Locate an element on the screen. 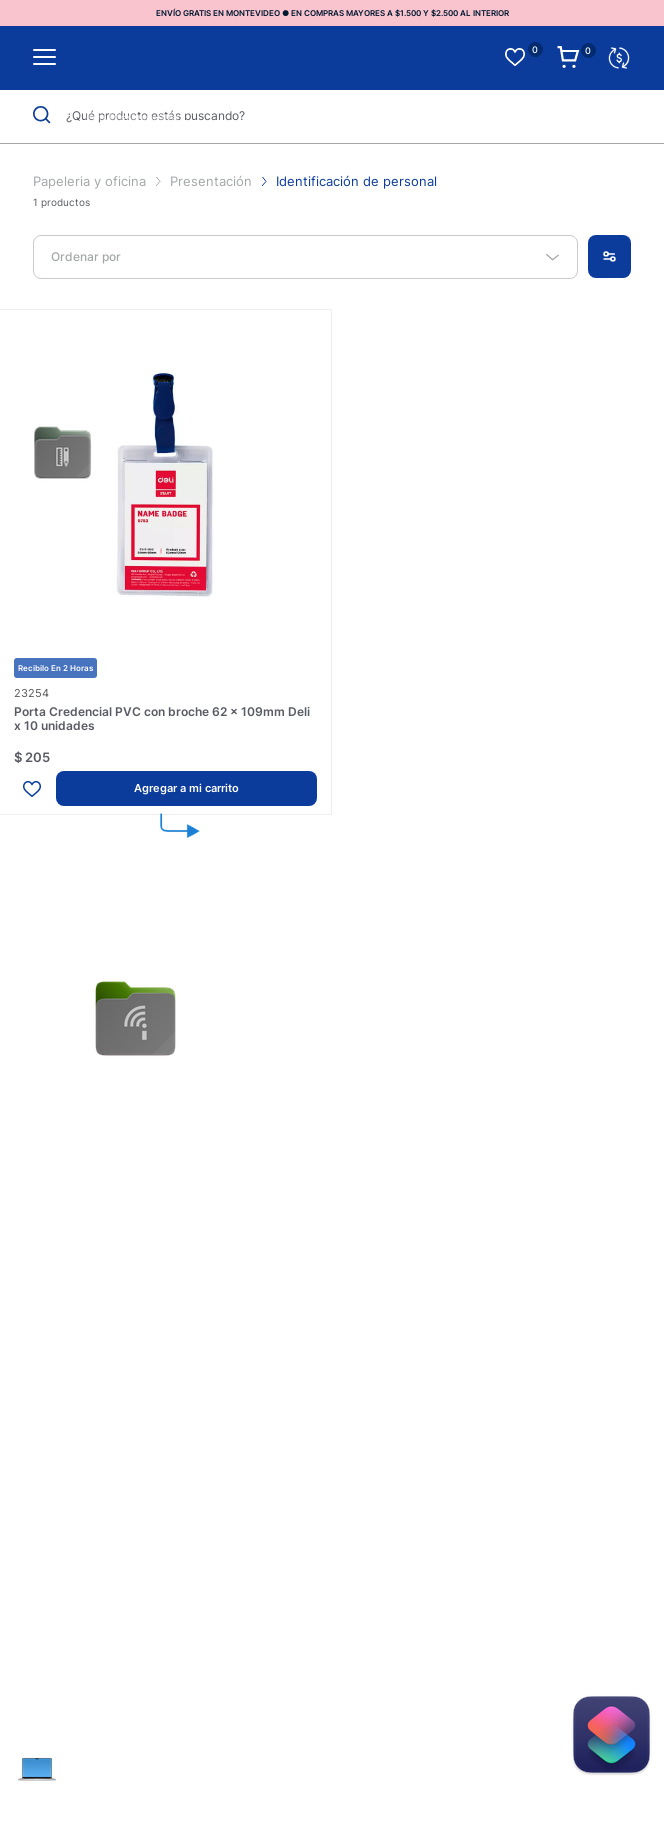 The image size is (664, 1841). open insync cloud sync folder is located at coordinates (135, 1018).